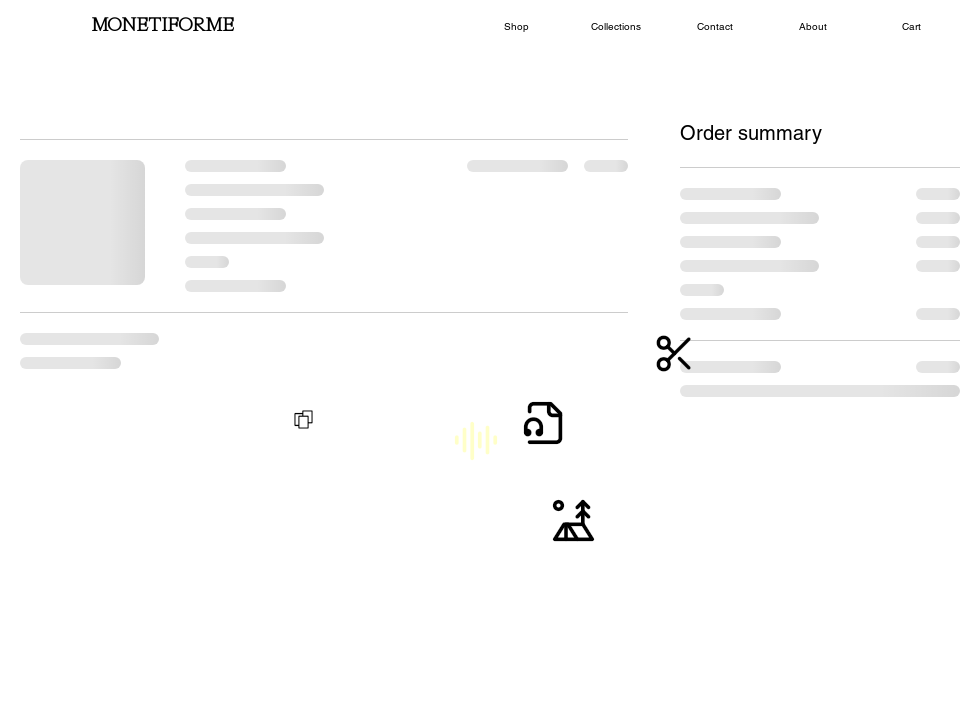 This screenshot has width=980, height=720. What do you see at coordinates (674, 353) in the screenshot?
I see `cut selected content` at bounding box center [674, 353].